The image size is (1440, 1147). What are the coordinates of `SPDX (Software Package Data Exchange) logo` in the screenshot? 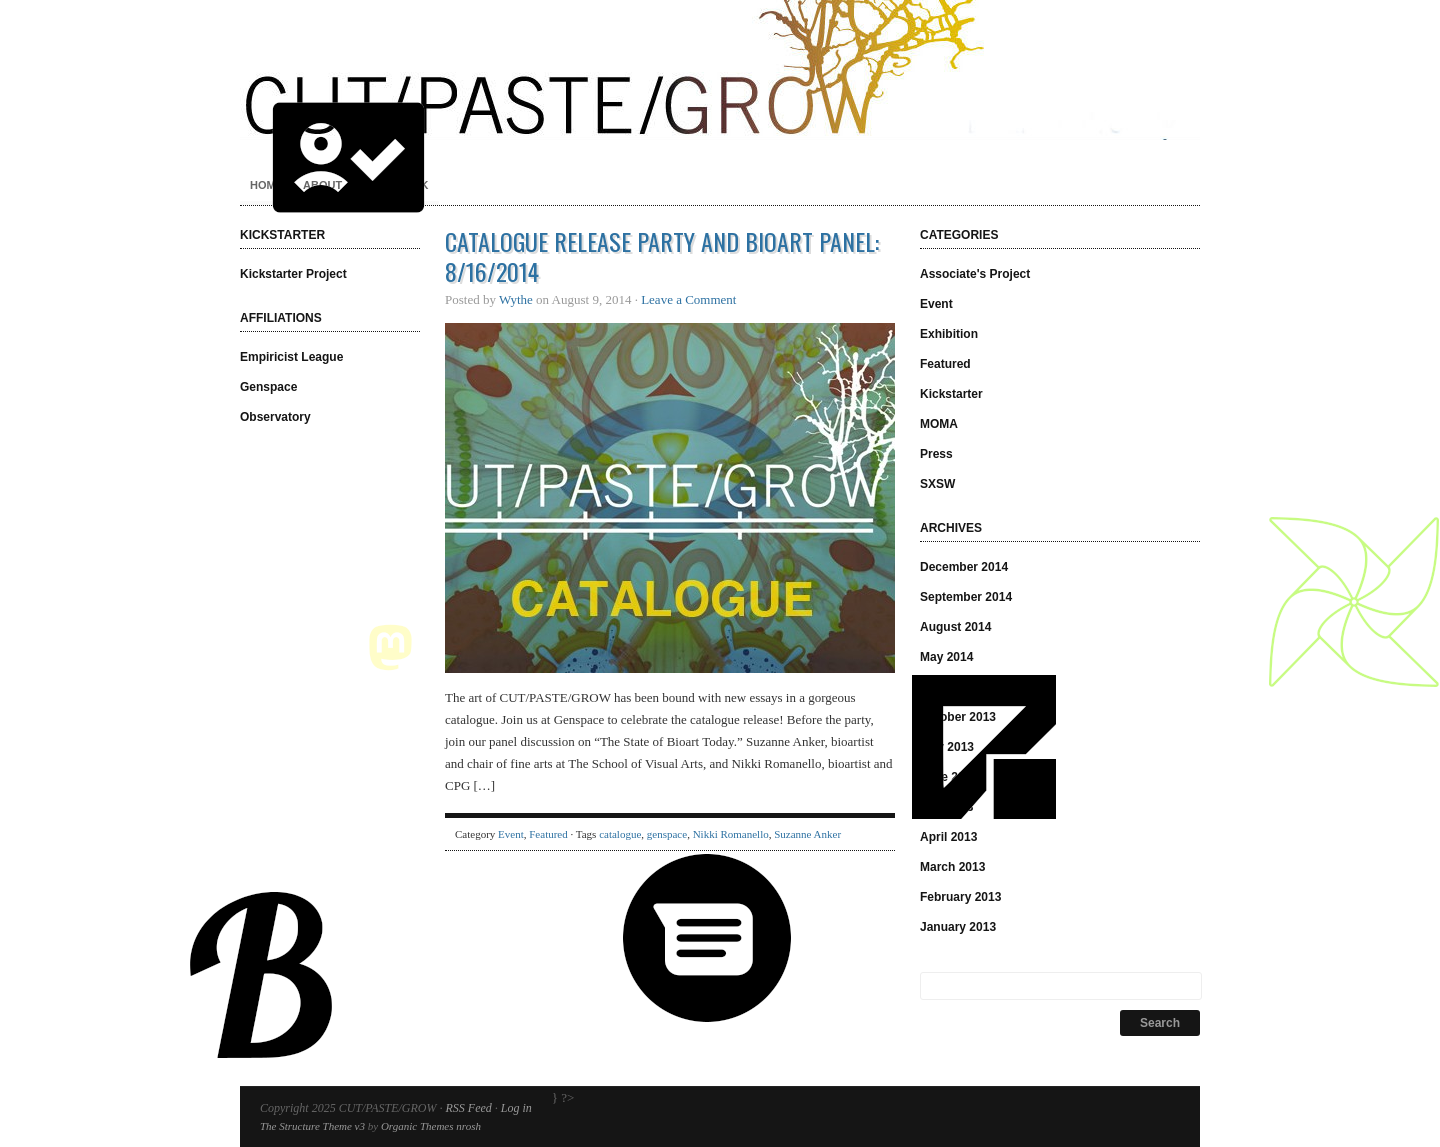 It's located at (984, 747).